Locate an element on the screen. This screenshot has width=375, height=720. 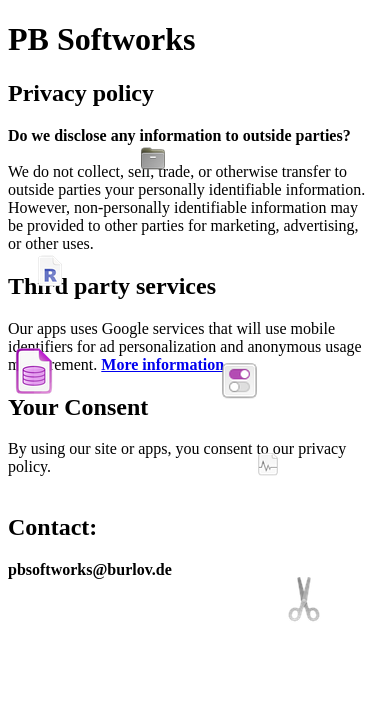
an R programming language source file is located at coordinates (50, 271).